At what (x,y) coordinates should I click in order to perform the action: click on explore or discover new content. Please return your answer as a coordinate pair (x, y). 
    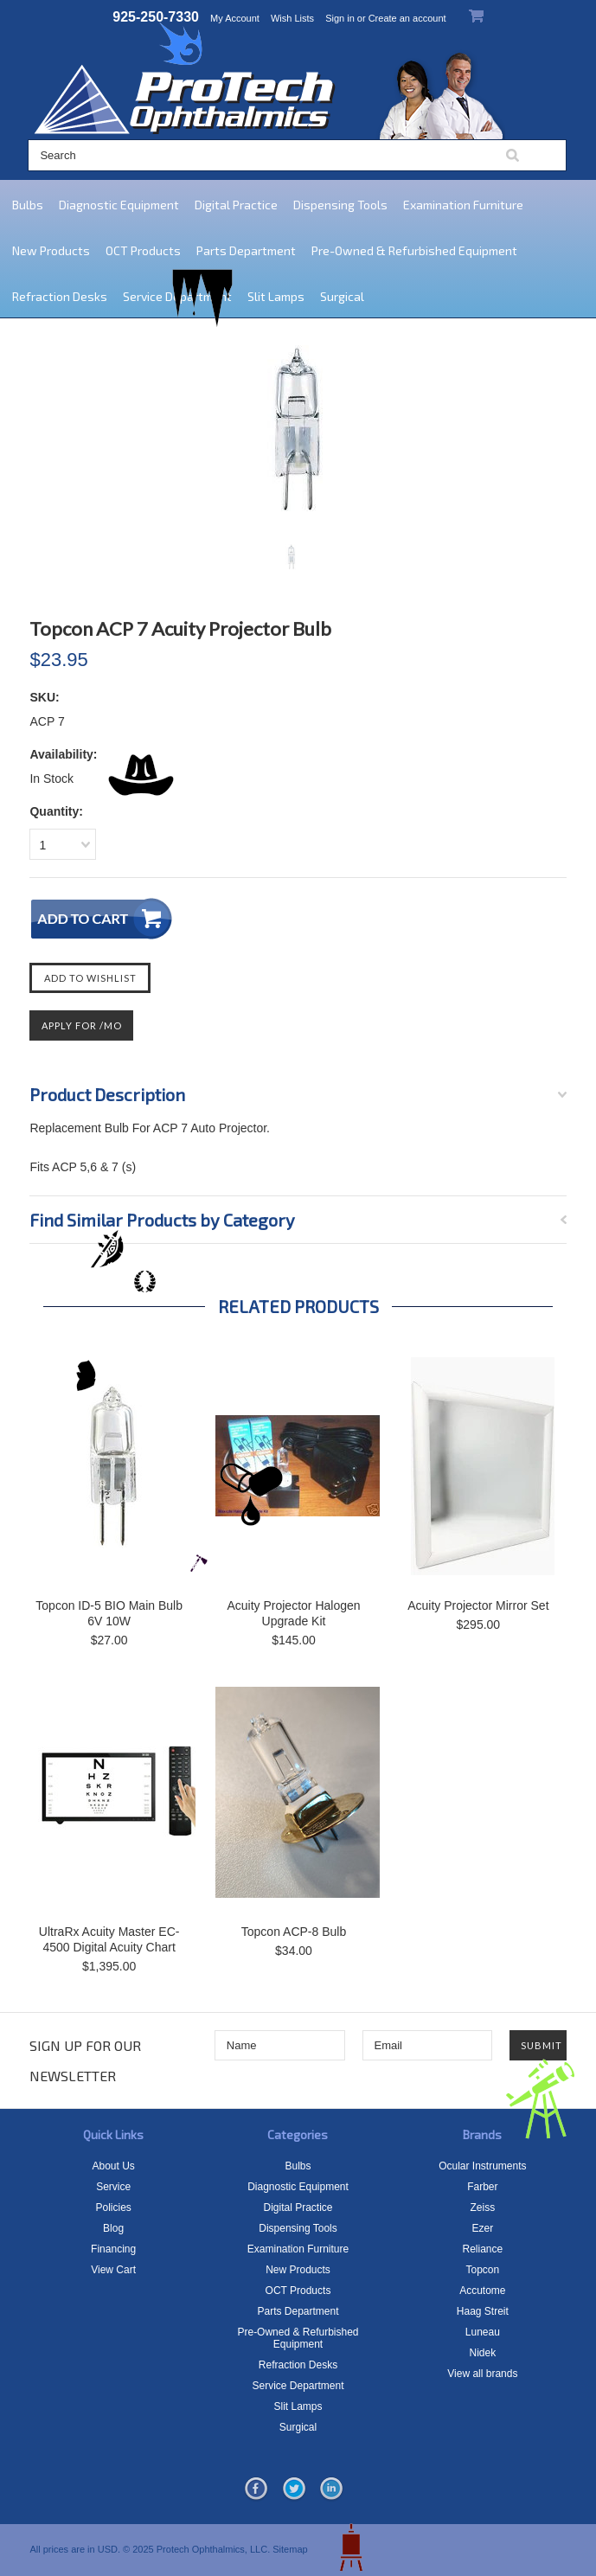
    Looking at the image, I should click on (540, 2099).